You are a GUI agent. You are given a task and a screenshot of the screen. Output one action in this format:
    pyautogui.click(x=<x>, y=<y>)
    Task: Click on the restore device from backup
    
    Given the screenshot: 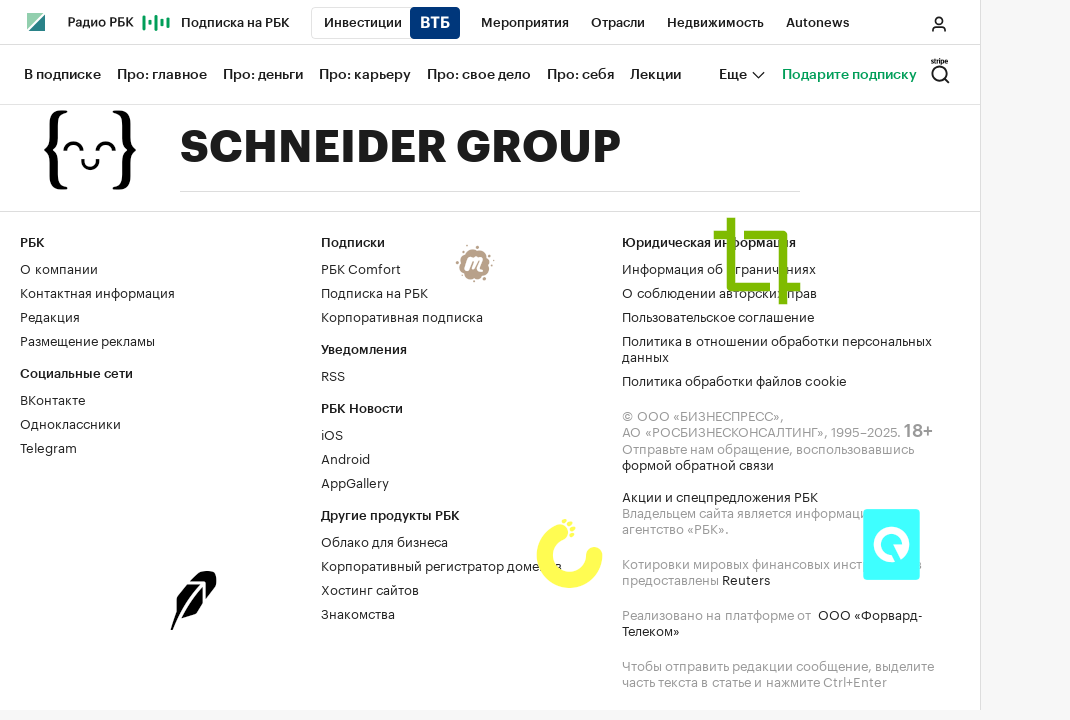 What is the action you would take?
    pyautogui.click(x=891, y=544)
    